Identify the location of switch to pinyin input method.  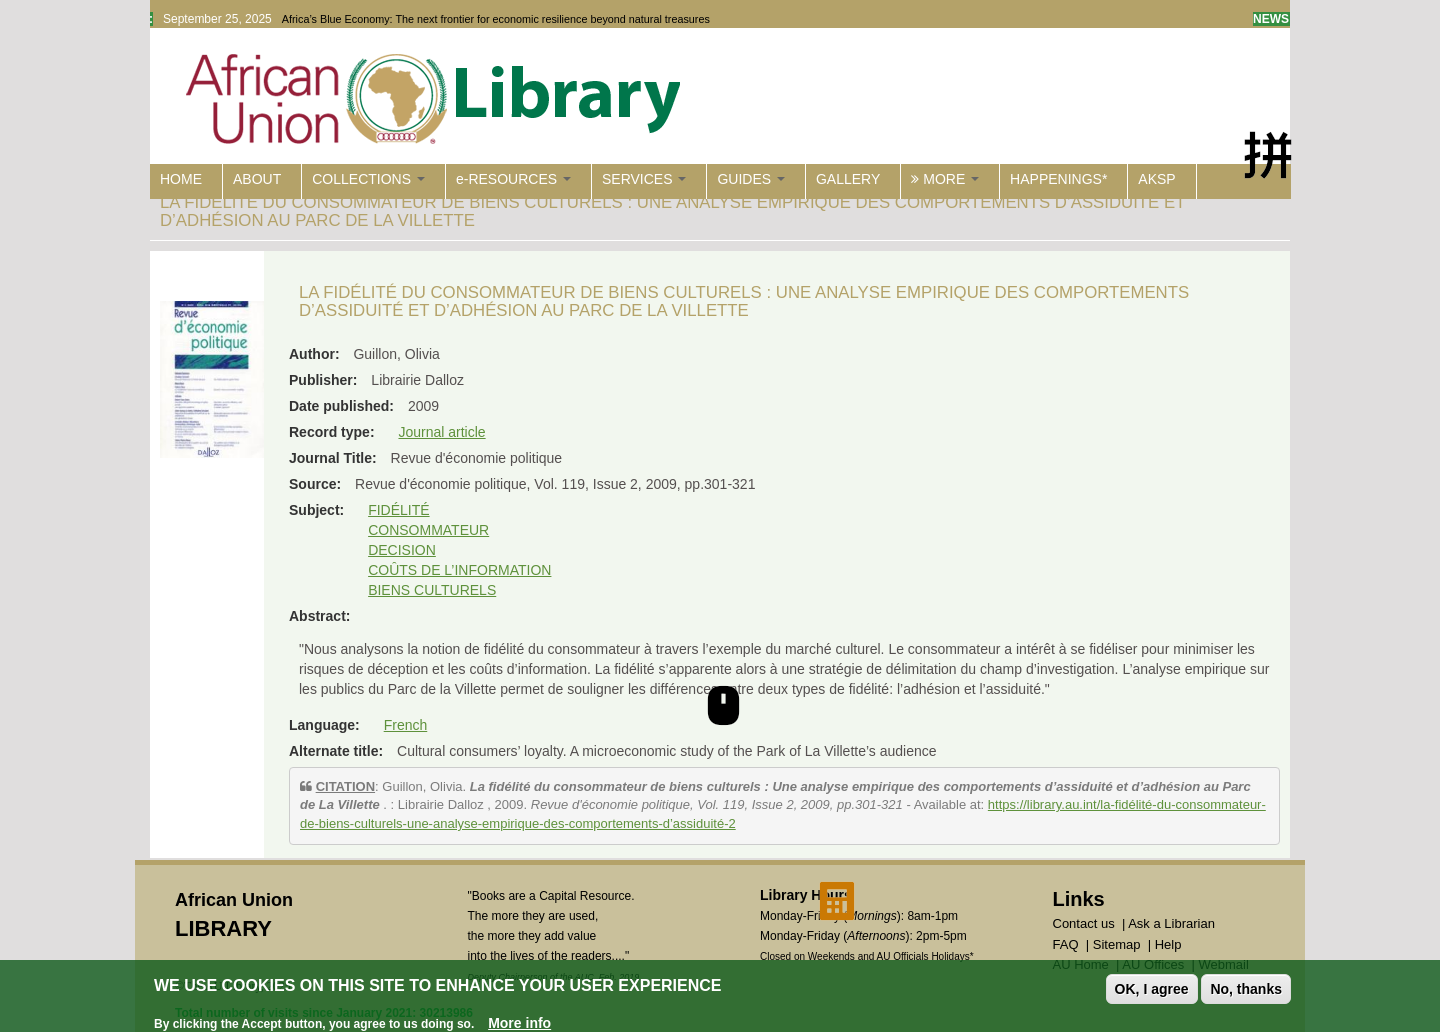
(1268, 155).